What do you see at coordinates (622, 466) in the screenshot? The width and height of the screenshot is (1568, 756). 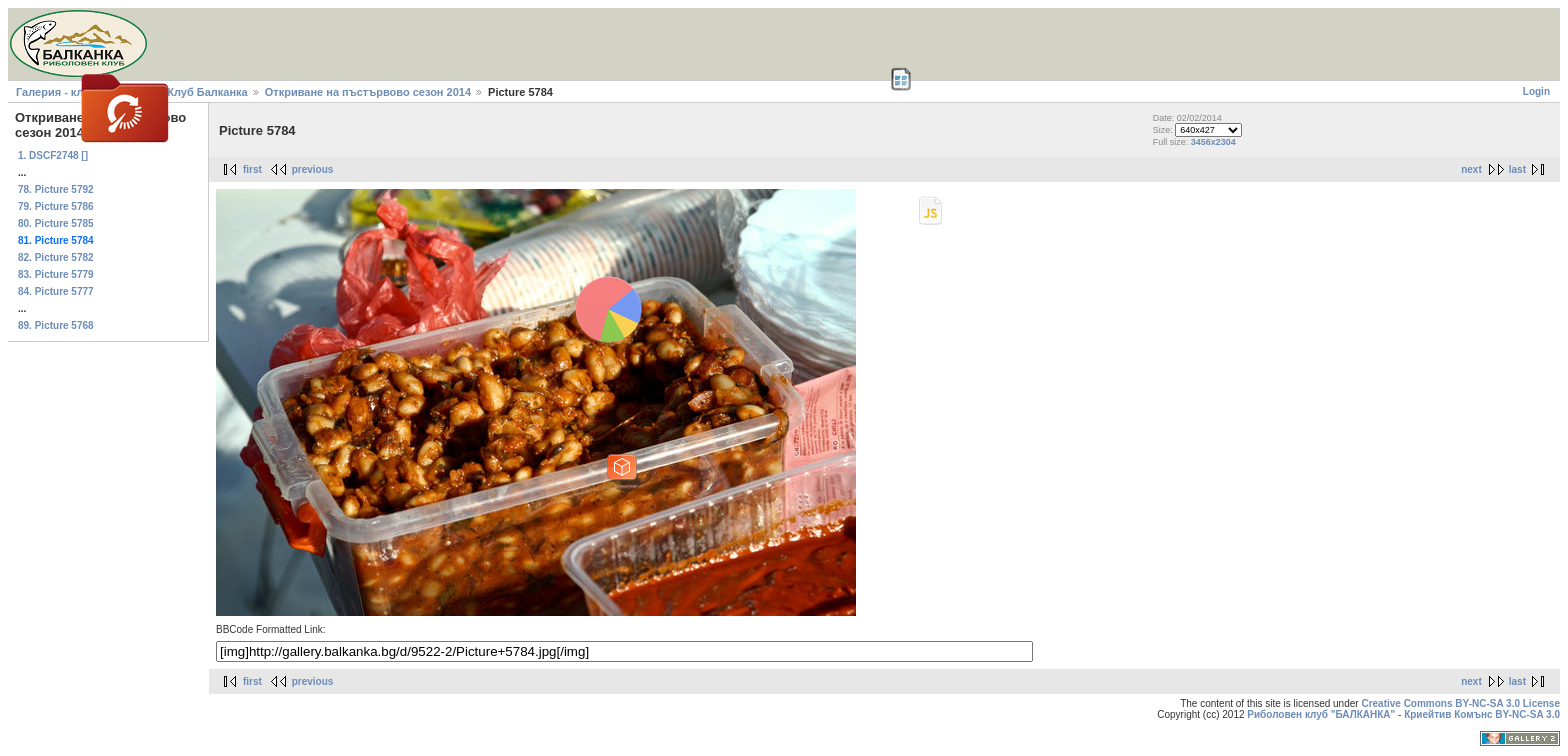 I see `open a 3D model file` at bounding box center [622, 466].